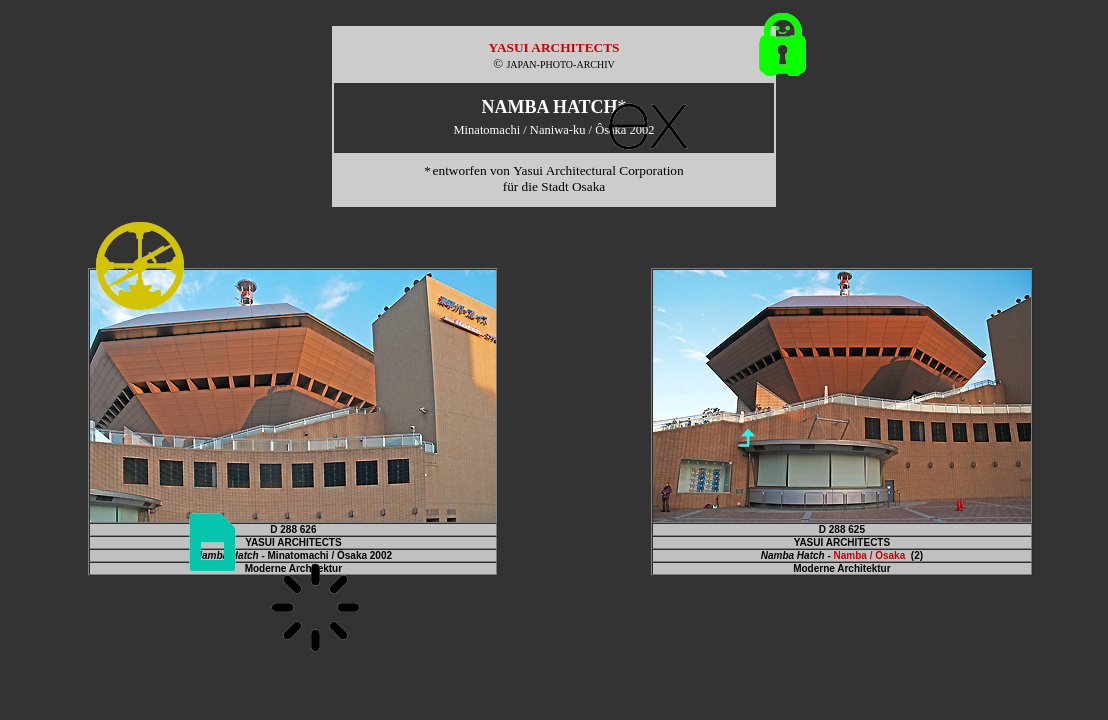 Image resolution: width=1108 pixels, height=720 pixels. I want to click on turn right then continue forward, so click(747, 439).